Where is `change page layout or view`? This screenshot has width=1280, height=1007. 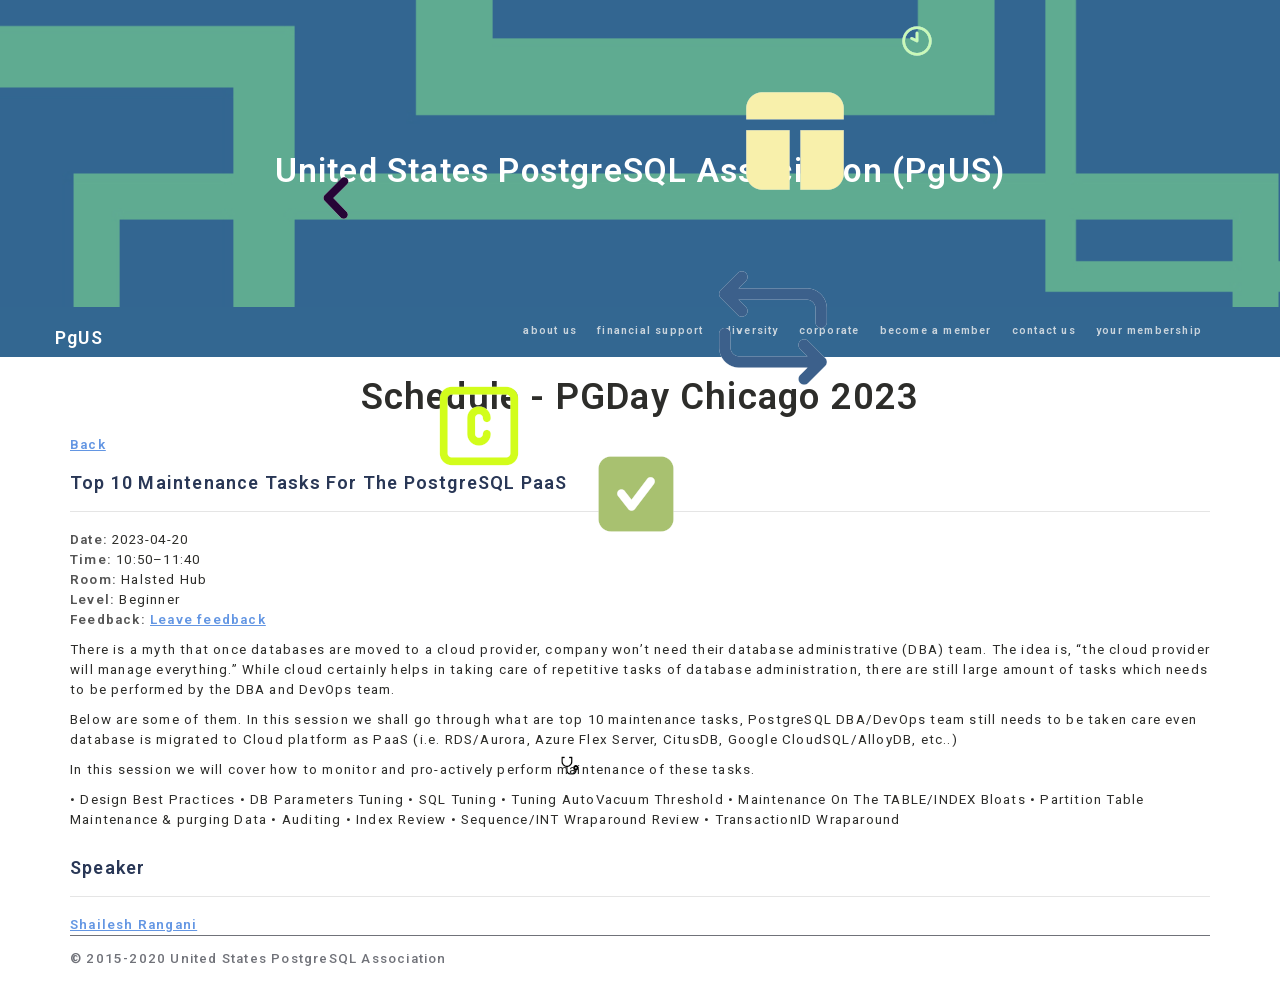
change page layout or view is located at coordinates (795, 141).